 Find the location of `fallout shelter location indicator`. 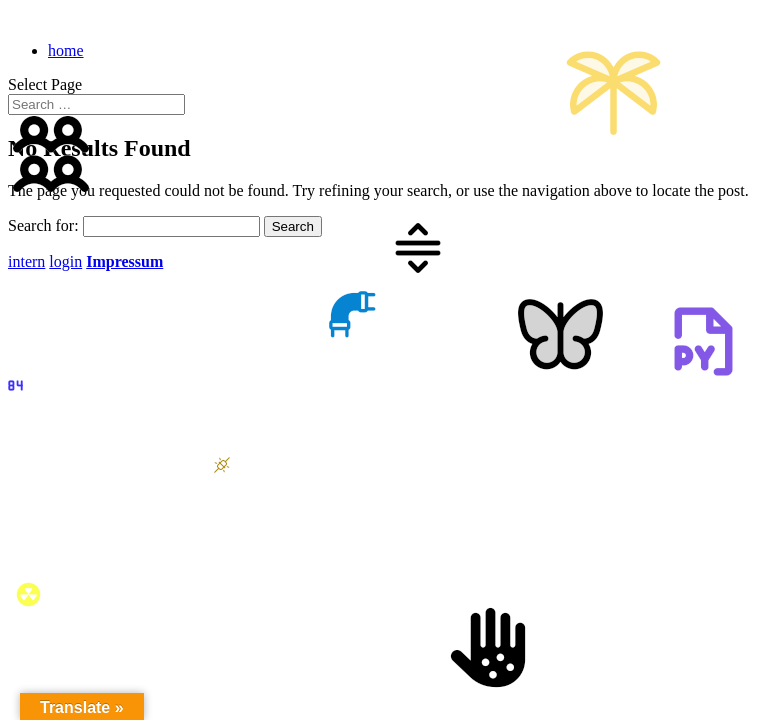

fallout shelter location indicator is located at coordinates (28, 594).